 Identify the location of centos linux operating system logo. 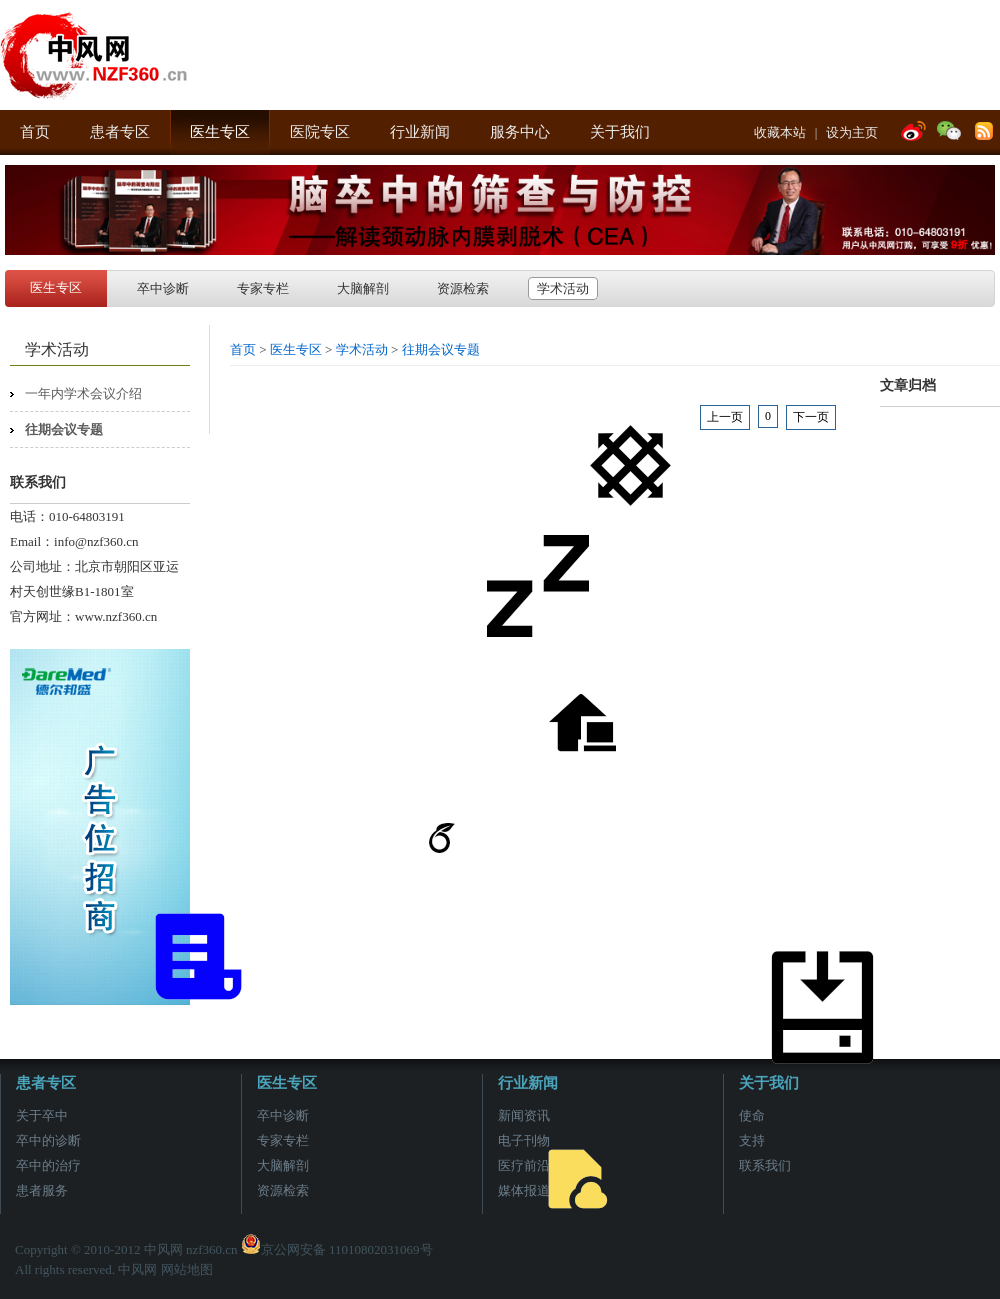
(630, 465).